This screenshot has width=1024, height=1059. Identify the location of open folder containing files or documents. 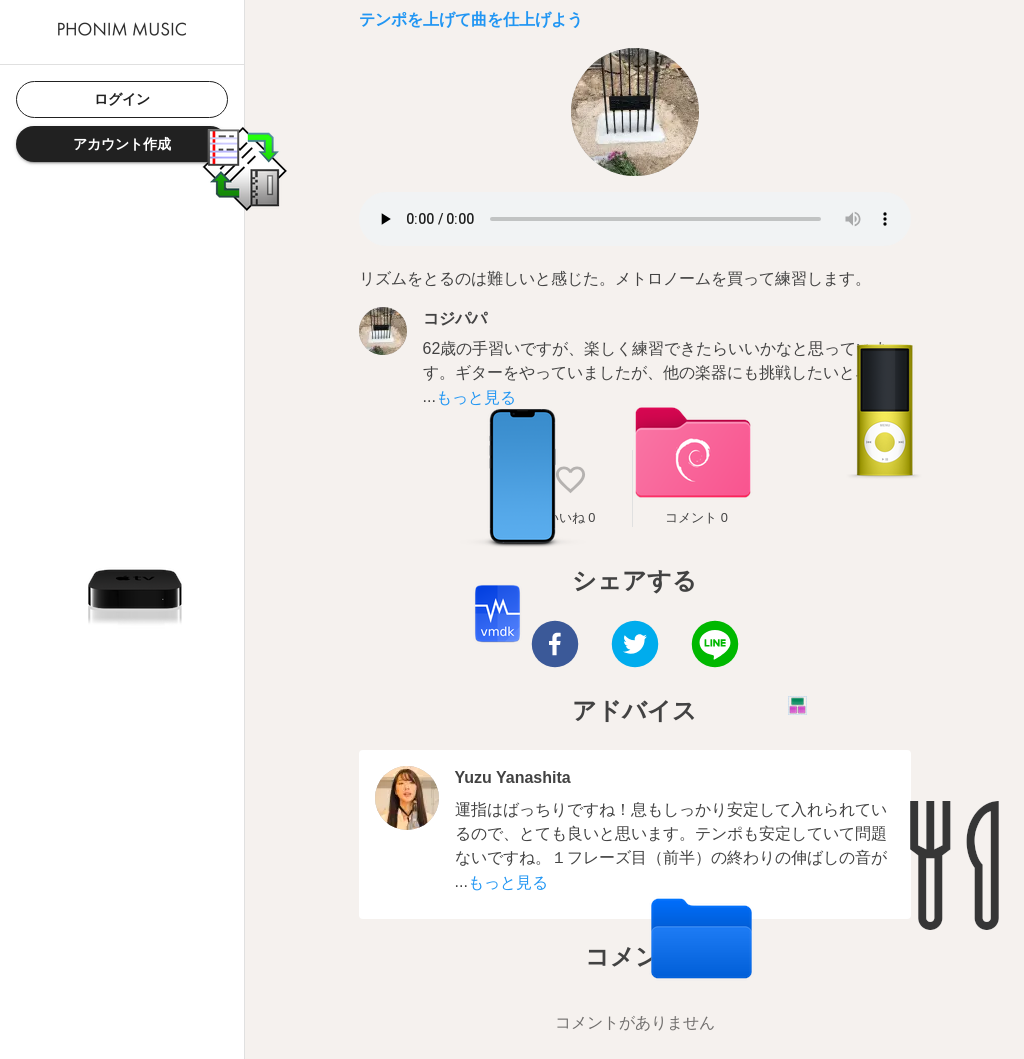
(701, 938).